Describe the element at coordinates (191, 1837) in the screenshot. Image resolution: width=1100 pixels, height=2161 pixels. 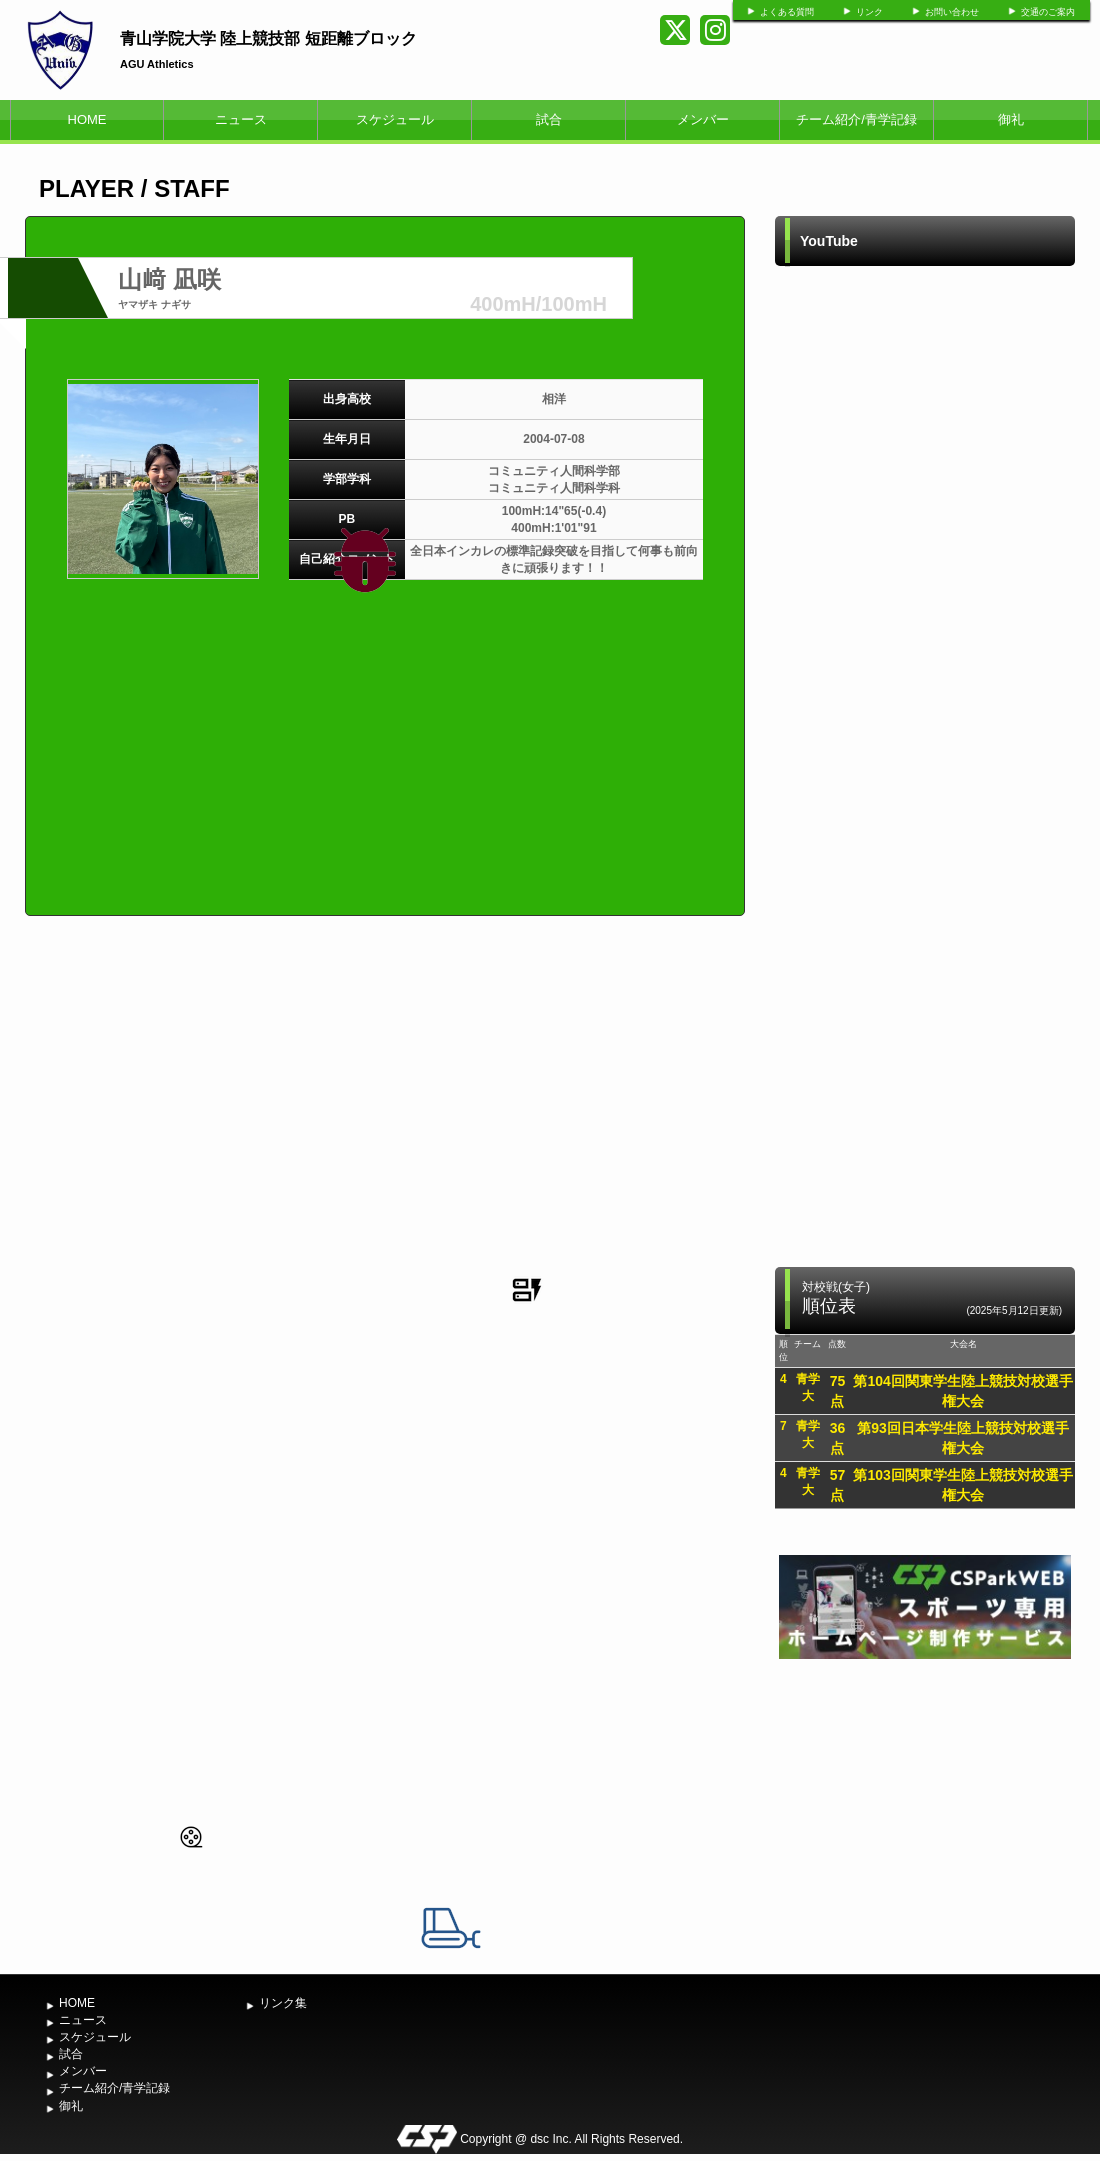
I see `access video or film library` at that location.